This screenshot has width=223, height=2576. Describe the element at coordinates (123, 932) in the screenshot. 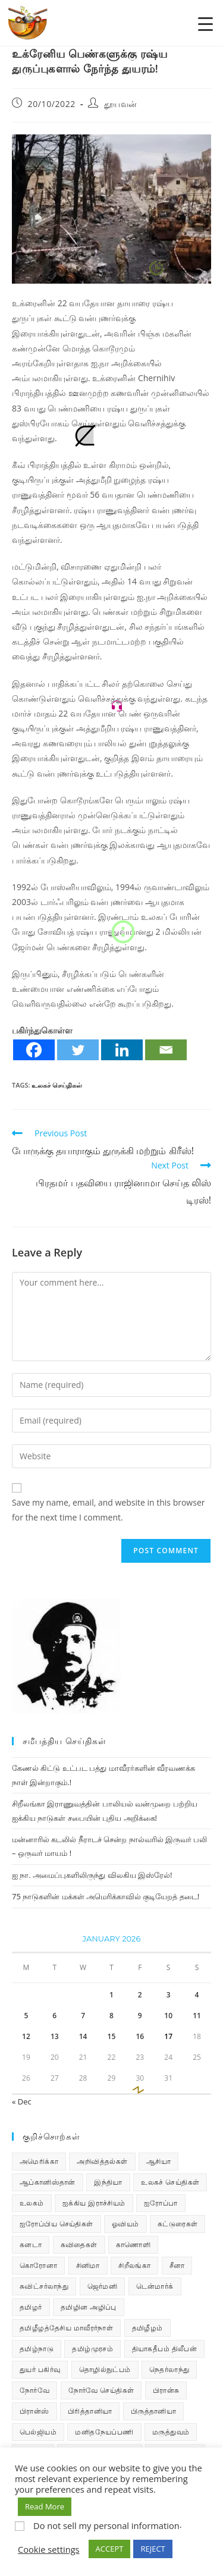

I see `open more options menu` at that location.